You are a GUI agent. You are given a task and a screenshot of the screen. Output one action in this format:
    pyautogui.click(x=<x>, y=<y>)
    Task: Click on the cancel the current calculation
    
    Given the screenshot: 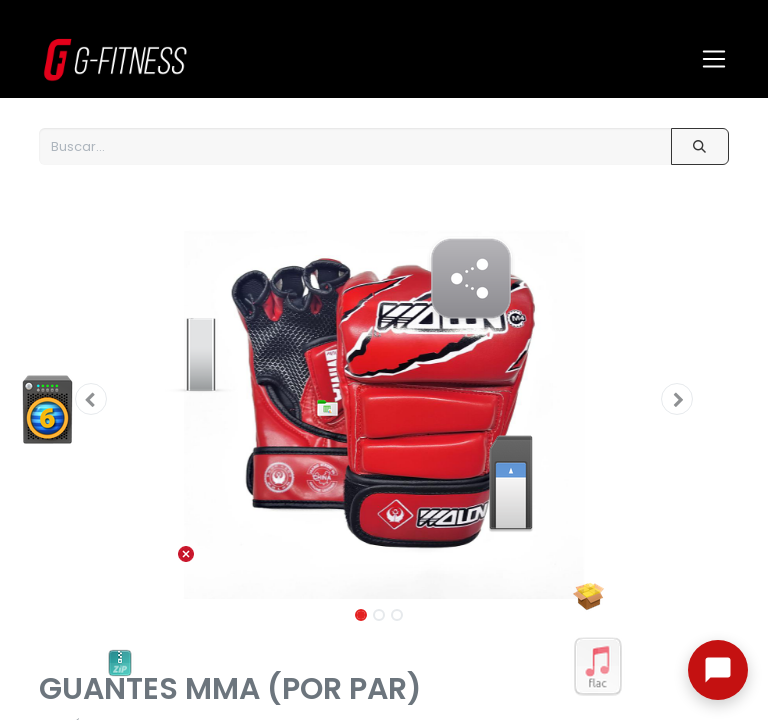 What is the action you would take?
    pyautogui.click(x=186, y=554)
    